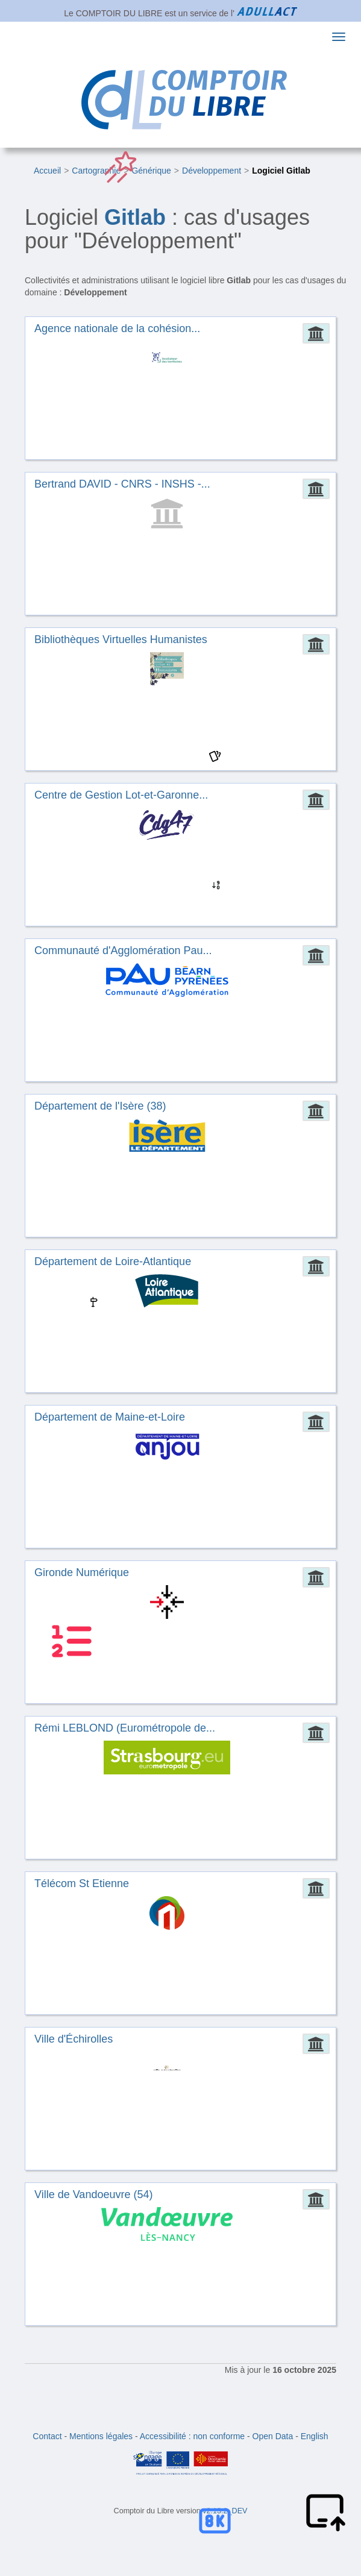 This screenshot has height=2576, width=361. Describe the element at coordinates (72, 1641) in the screenshot. I see `view numbered list` at that location.